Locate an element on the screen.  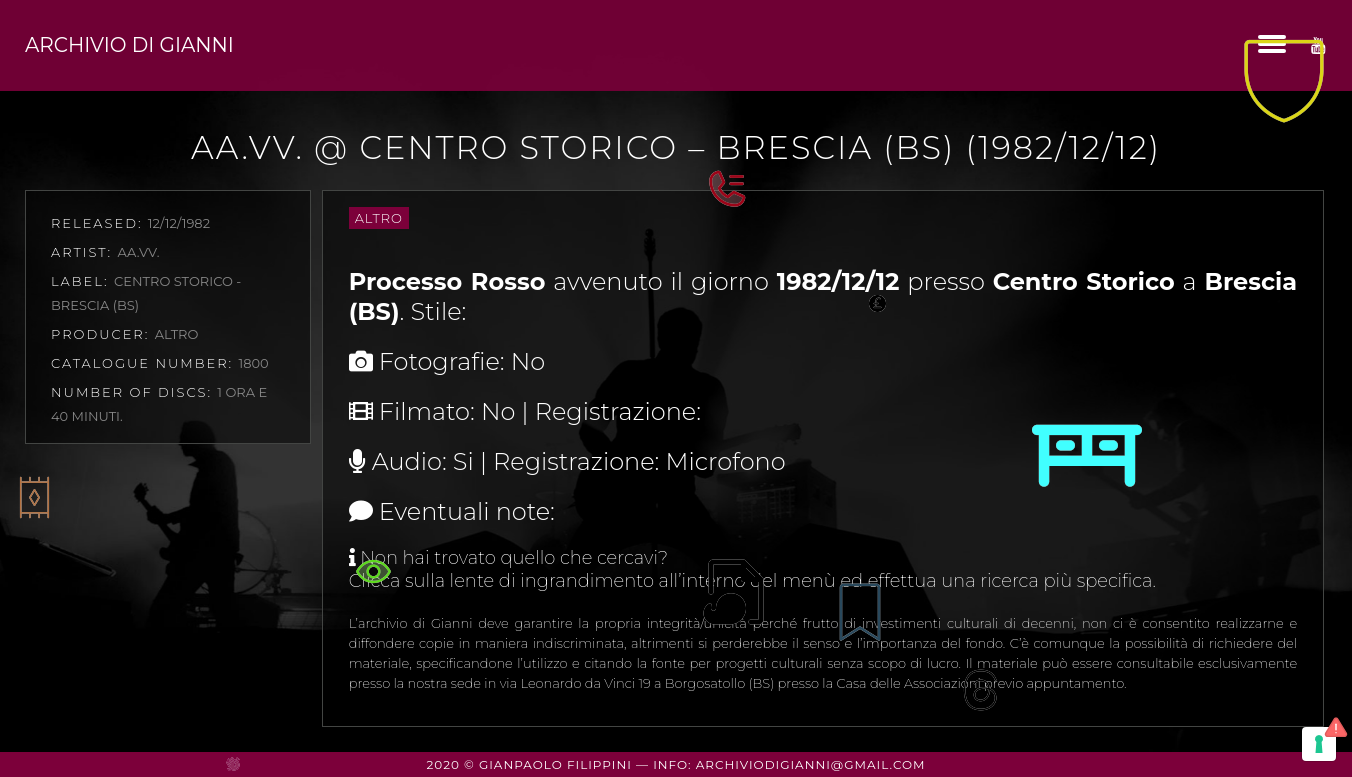
view or preview content is located at coordinates (373, 571).